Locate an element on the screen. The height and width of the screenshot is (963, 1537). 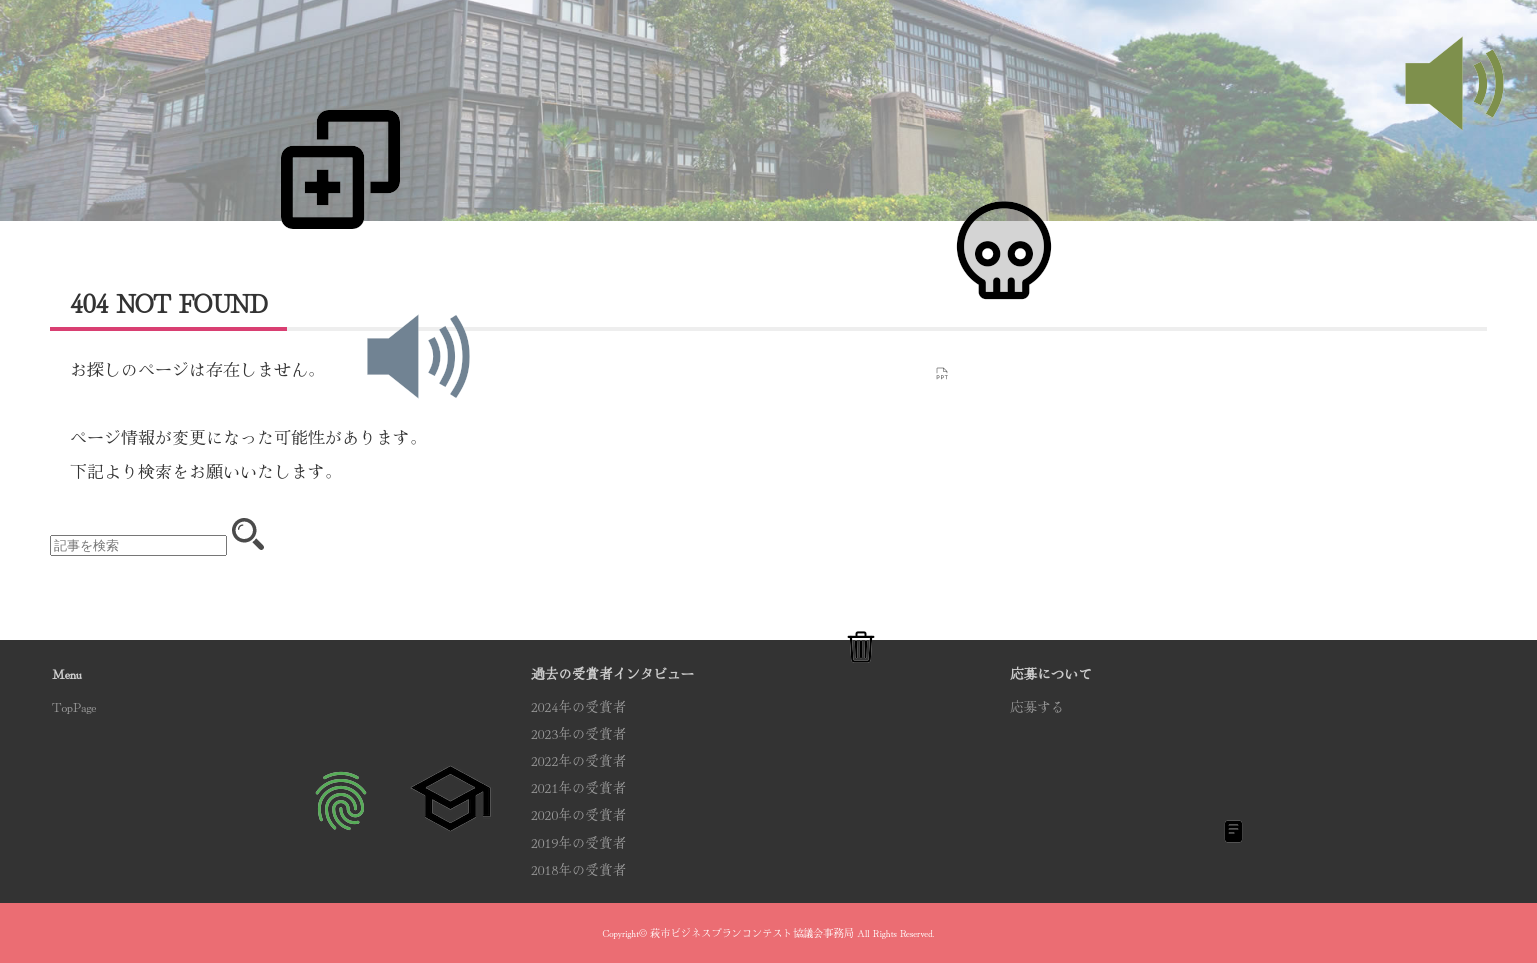
authenticate with fingerprint is located at coordinates (341, 801).